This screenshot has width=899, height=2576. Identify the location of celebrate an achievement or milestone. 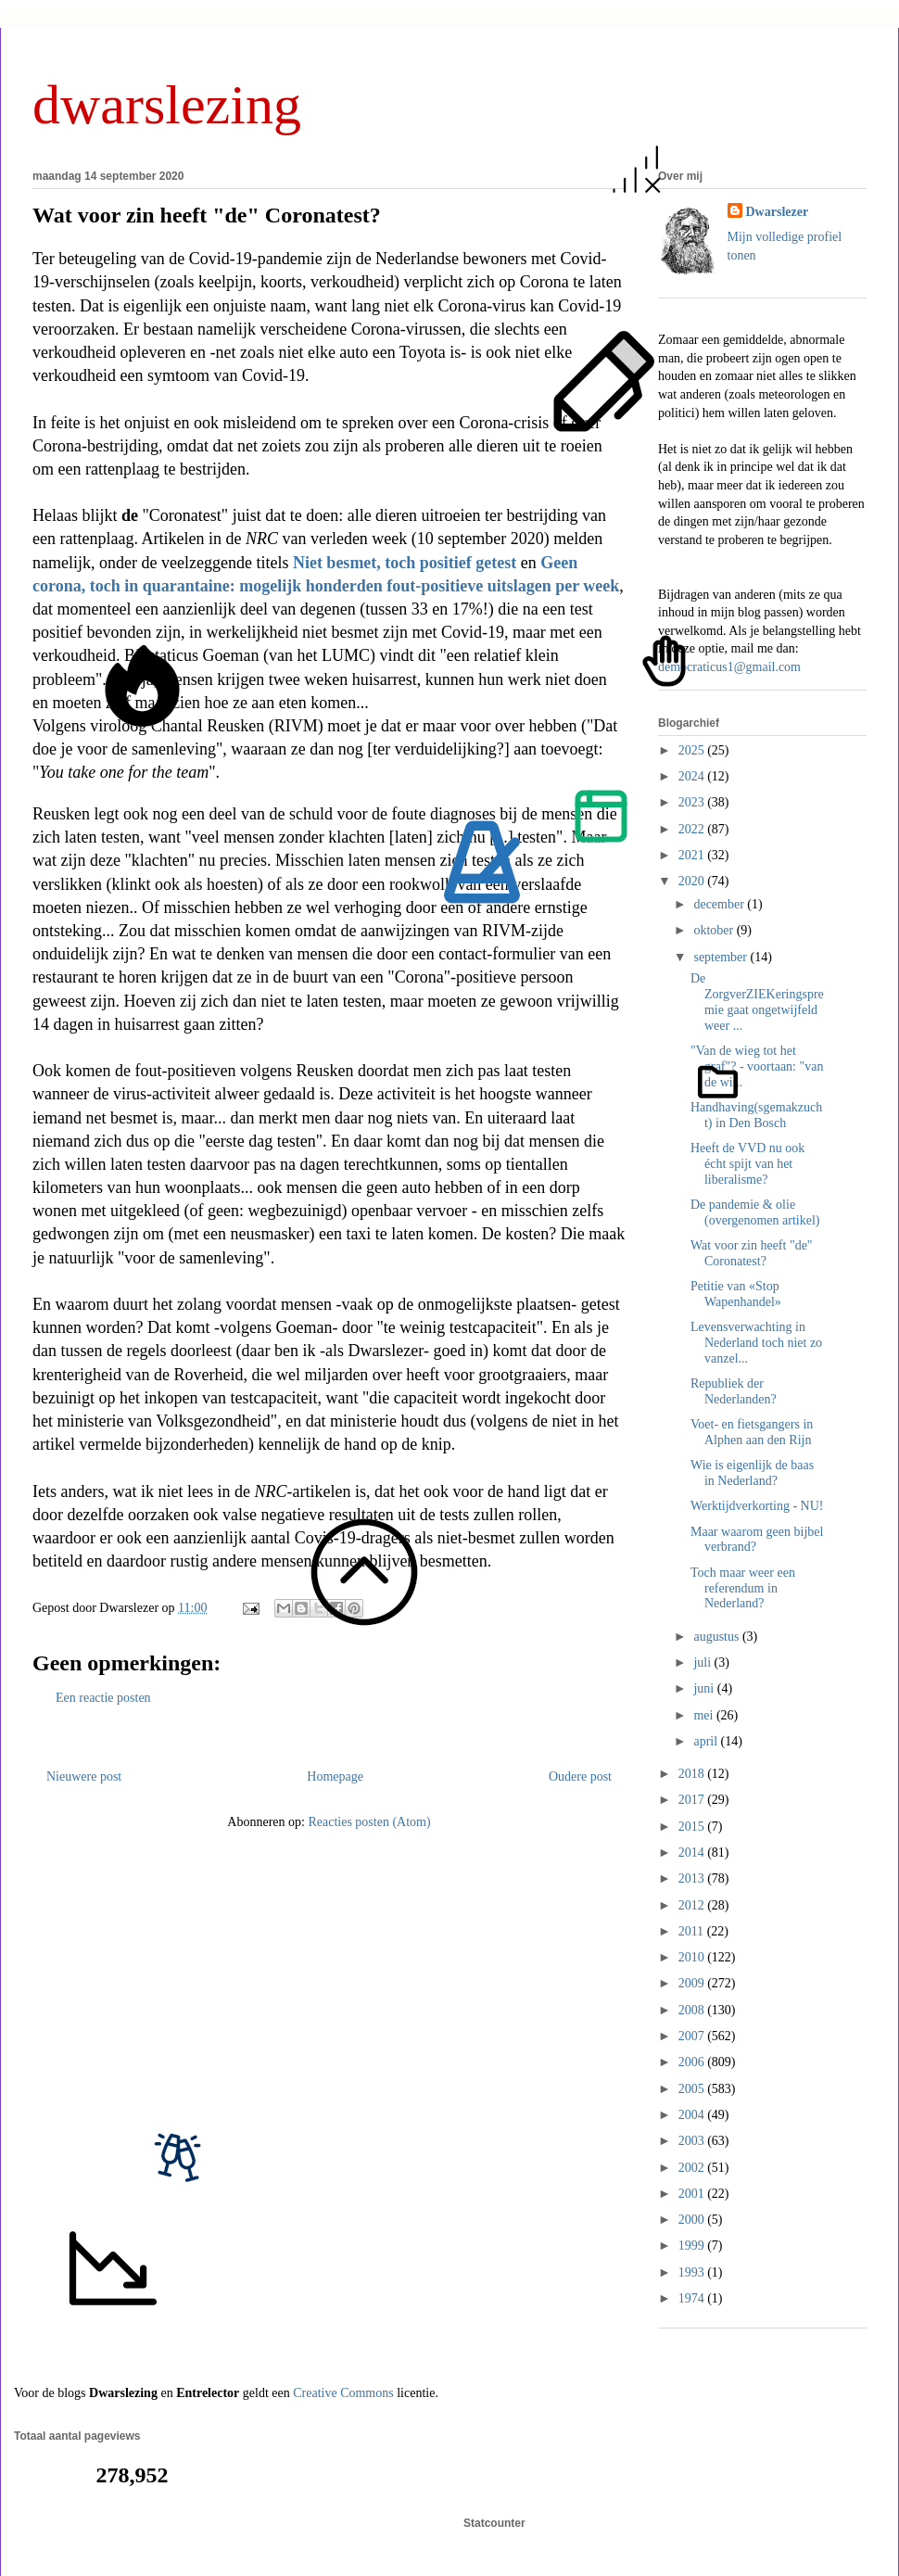
(178, 2157).